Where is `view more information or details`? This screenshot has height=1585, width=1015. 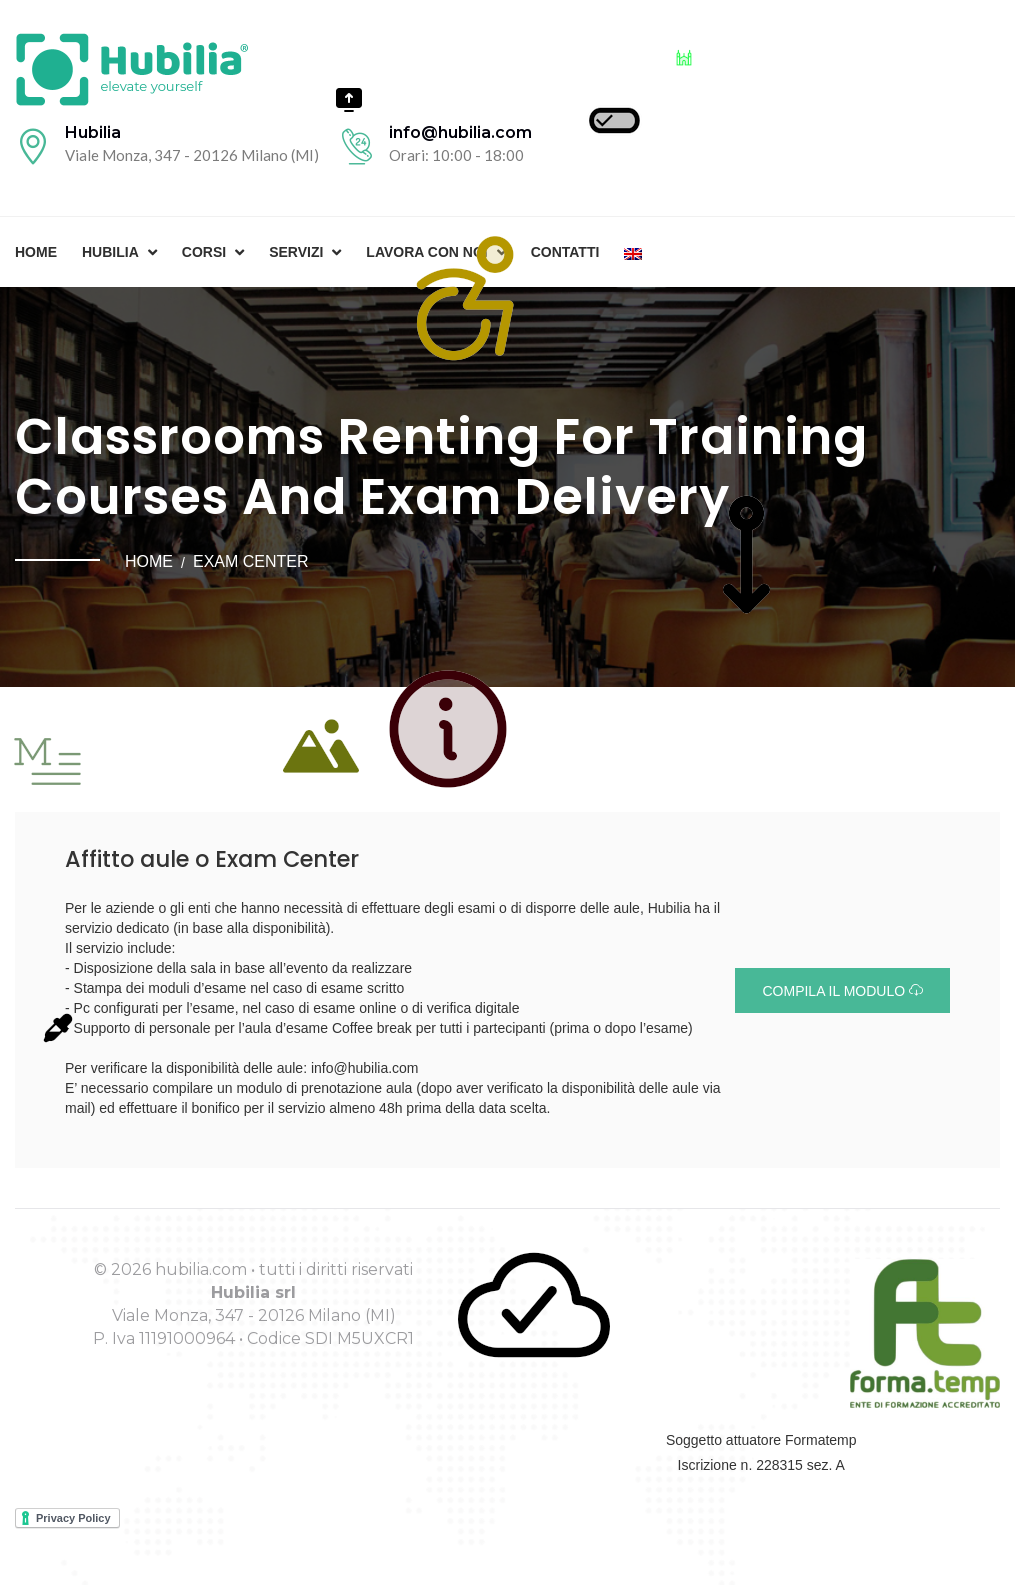
view more information or details is located at coordinates (448, 729).